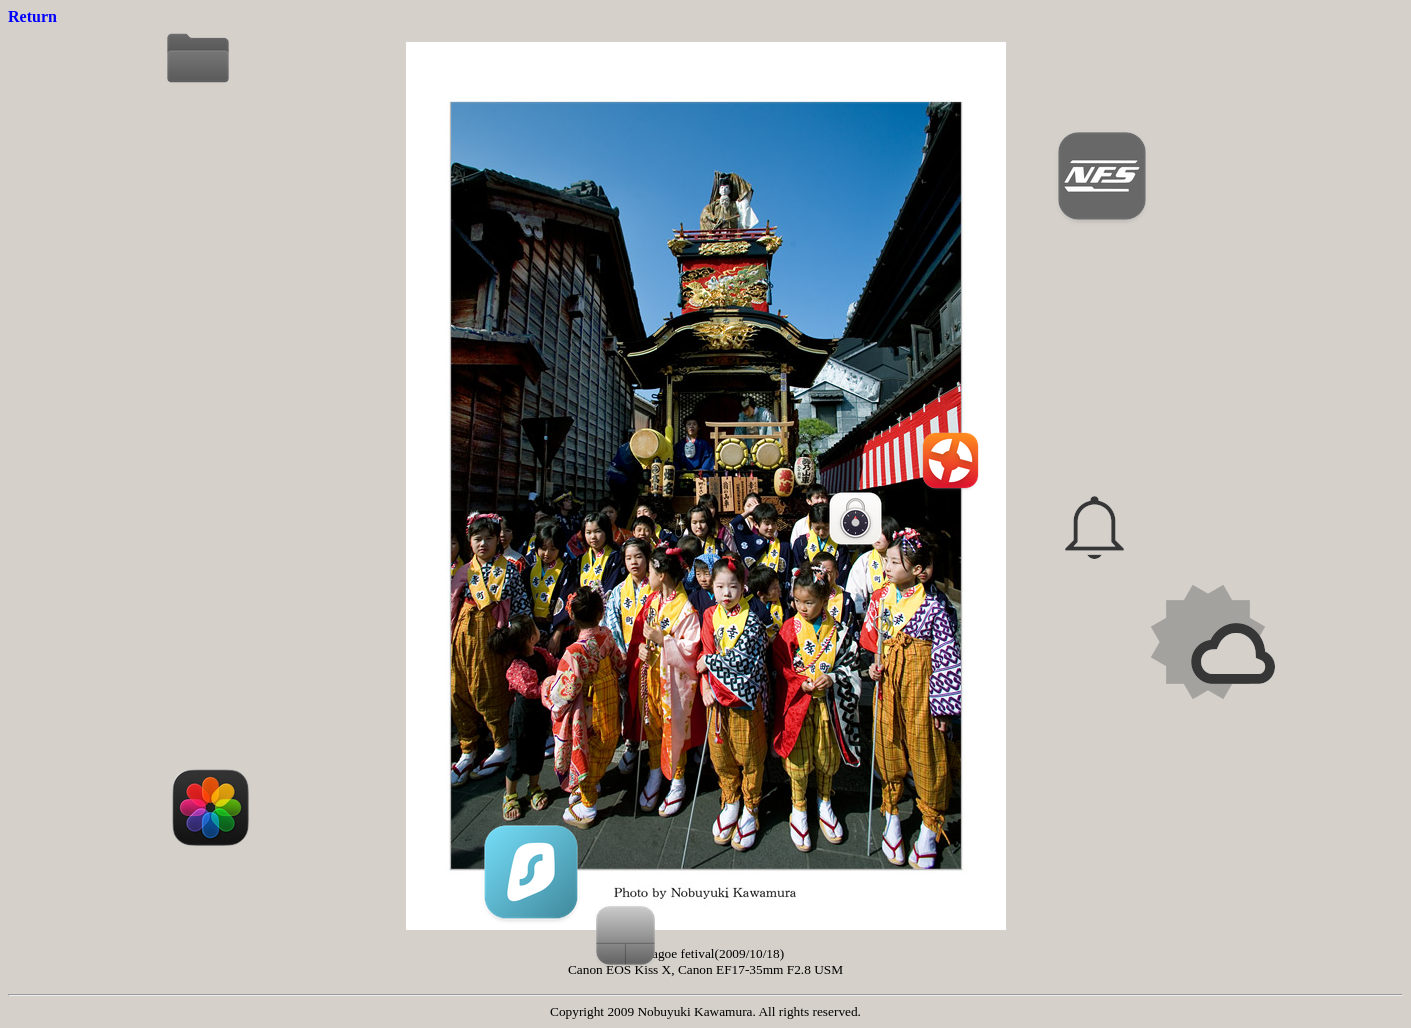 Image resolution: width=1411 pixels, height=1028 pixels. Describe the element at coordinates (625, 935) in the screenshot. I see `open touchpad settings and preferences` at that location.